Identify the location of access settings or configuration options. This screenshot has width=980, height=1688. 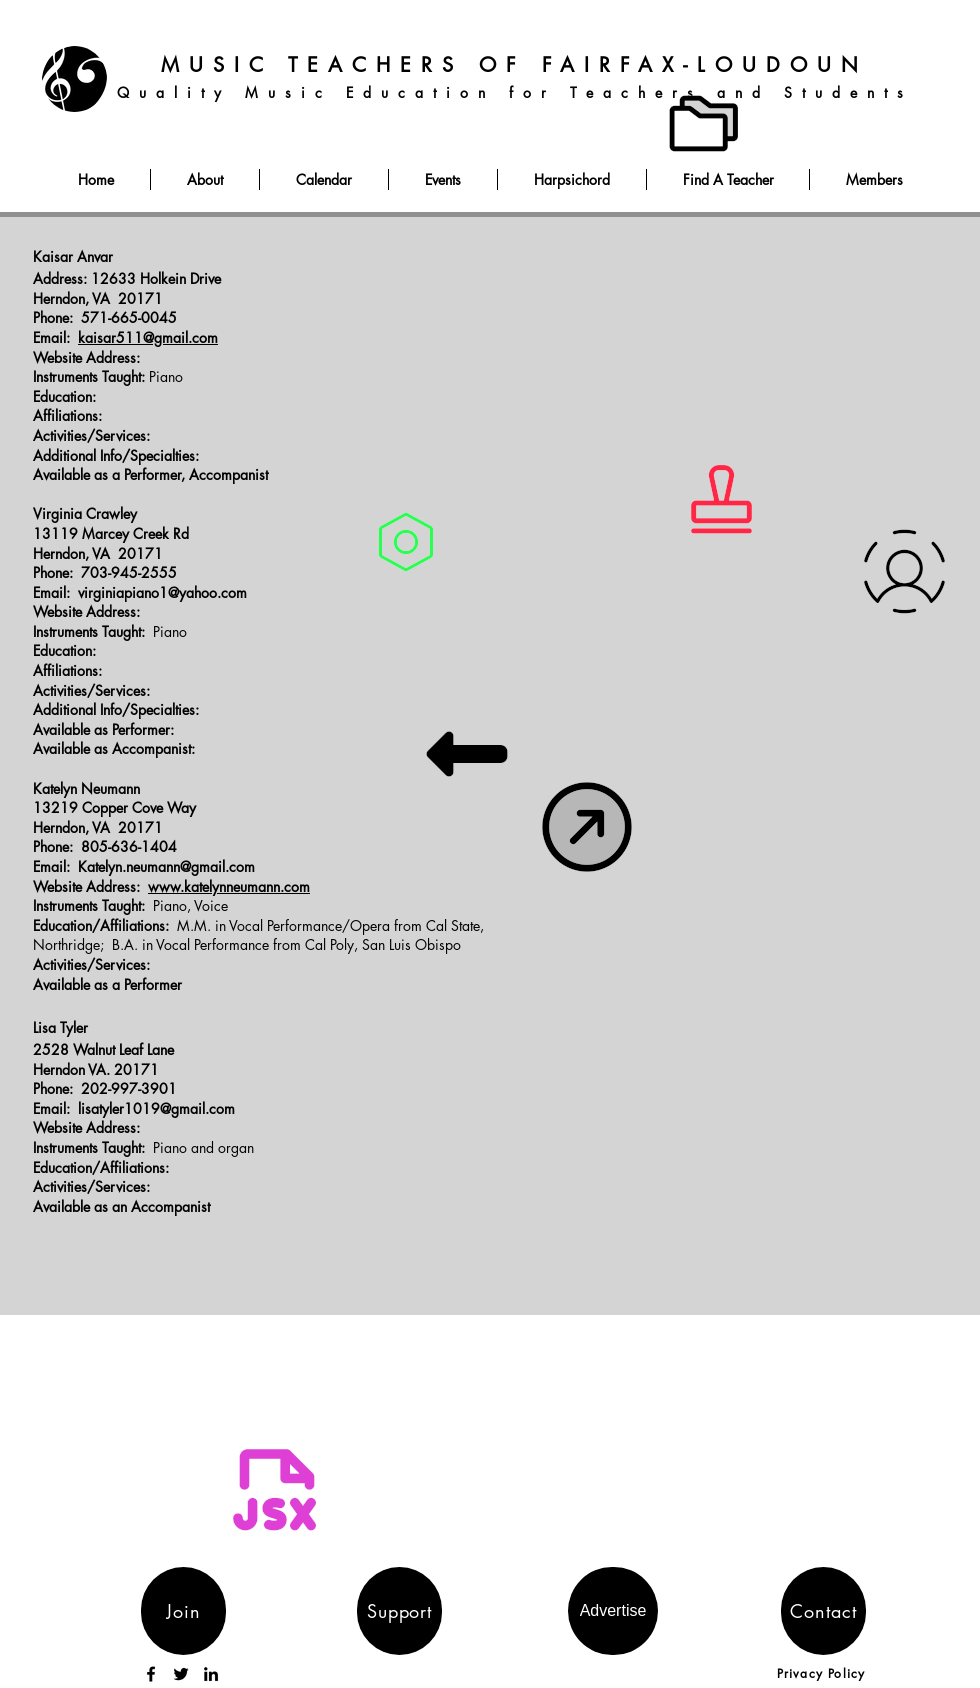
(406, 542).